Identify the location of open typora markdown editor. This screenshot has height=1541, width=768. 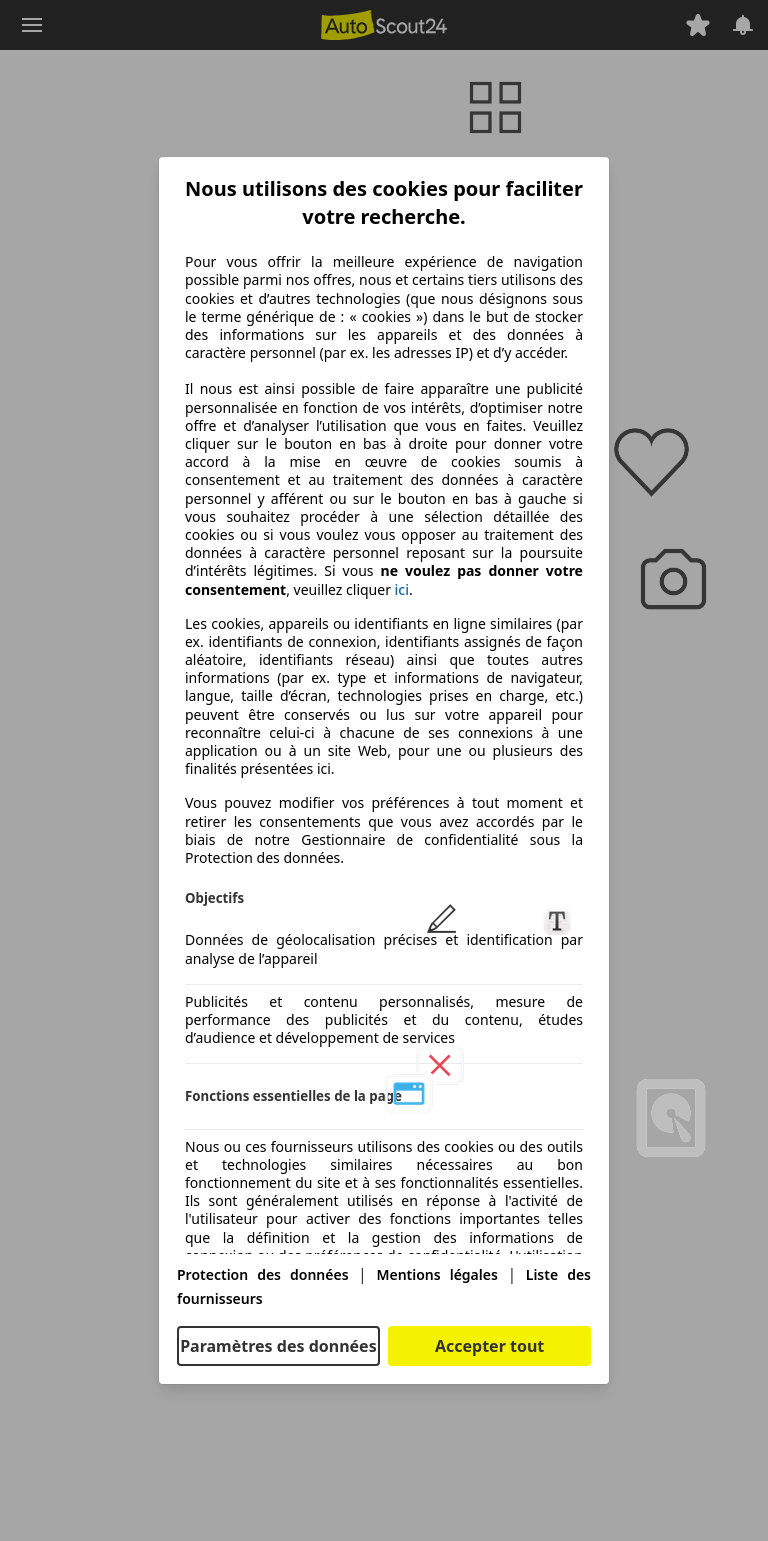
(557, 921).